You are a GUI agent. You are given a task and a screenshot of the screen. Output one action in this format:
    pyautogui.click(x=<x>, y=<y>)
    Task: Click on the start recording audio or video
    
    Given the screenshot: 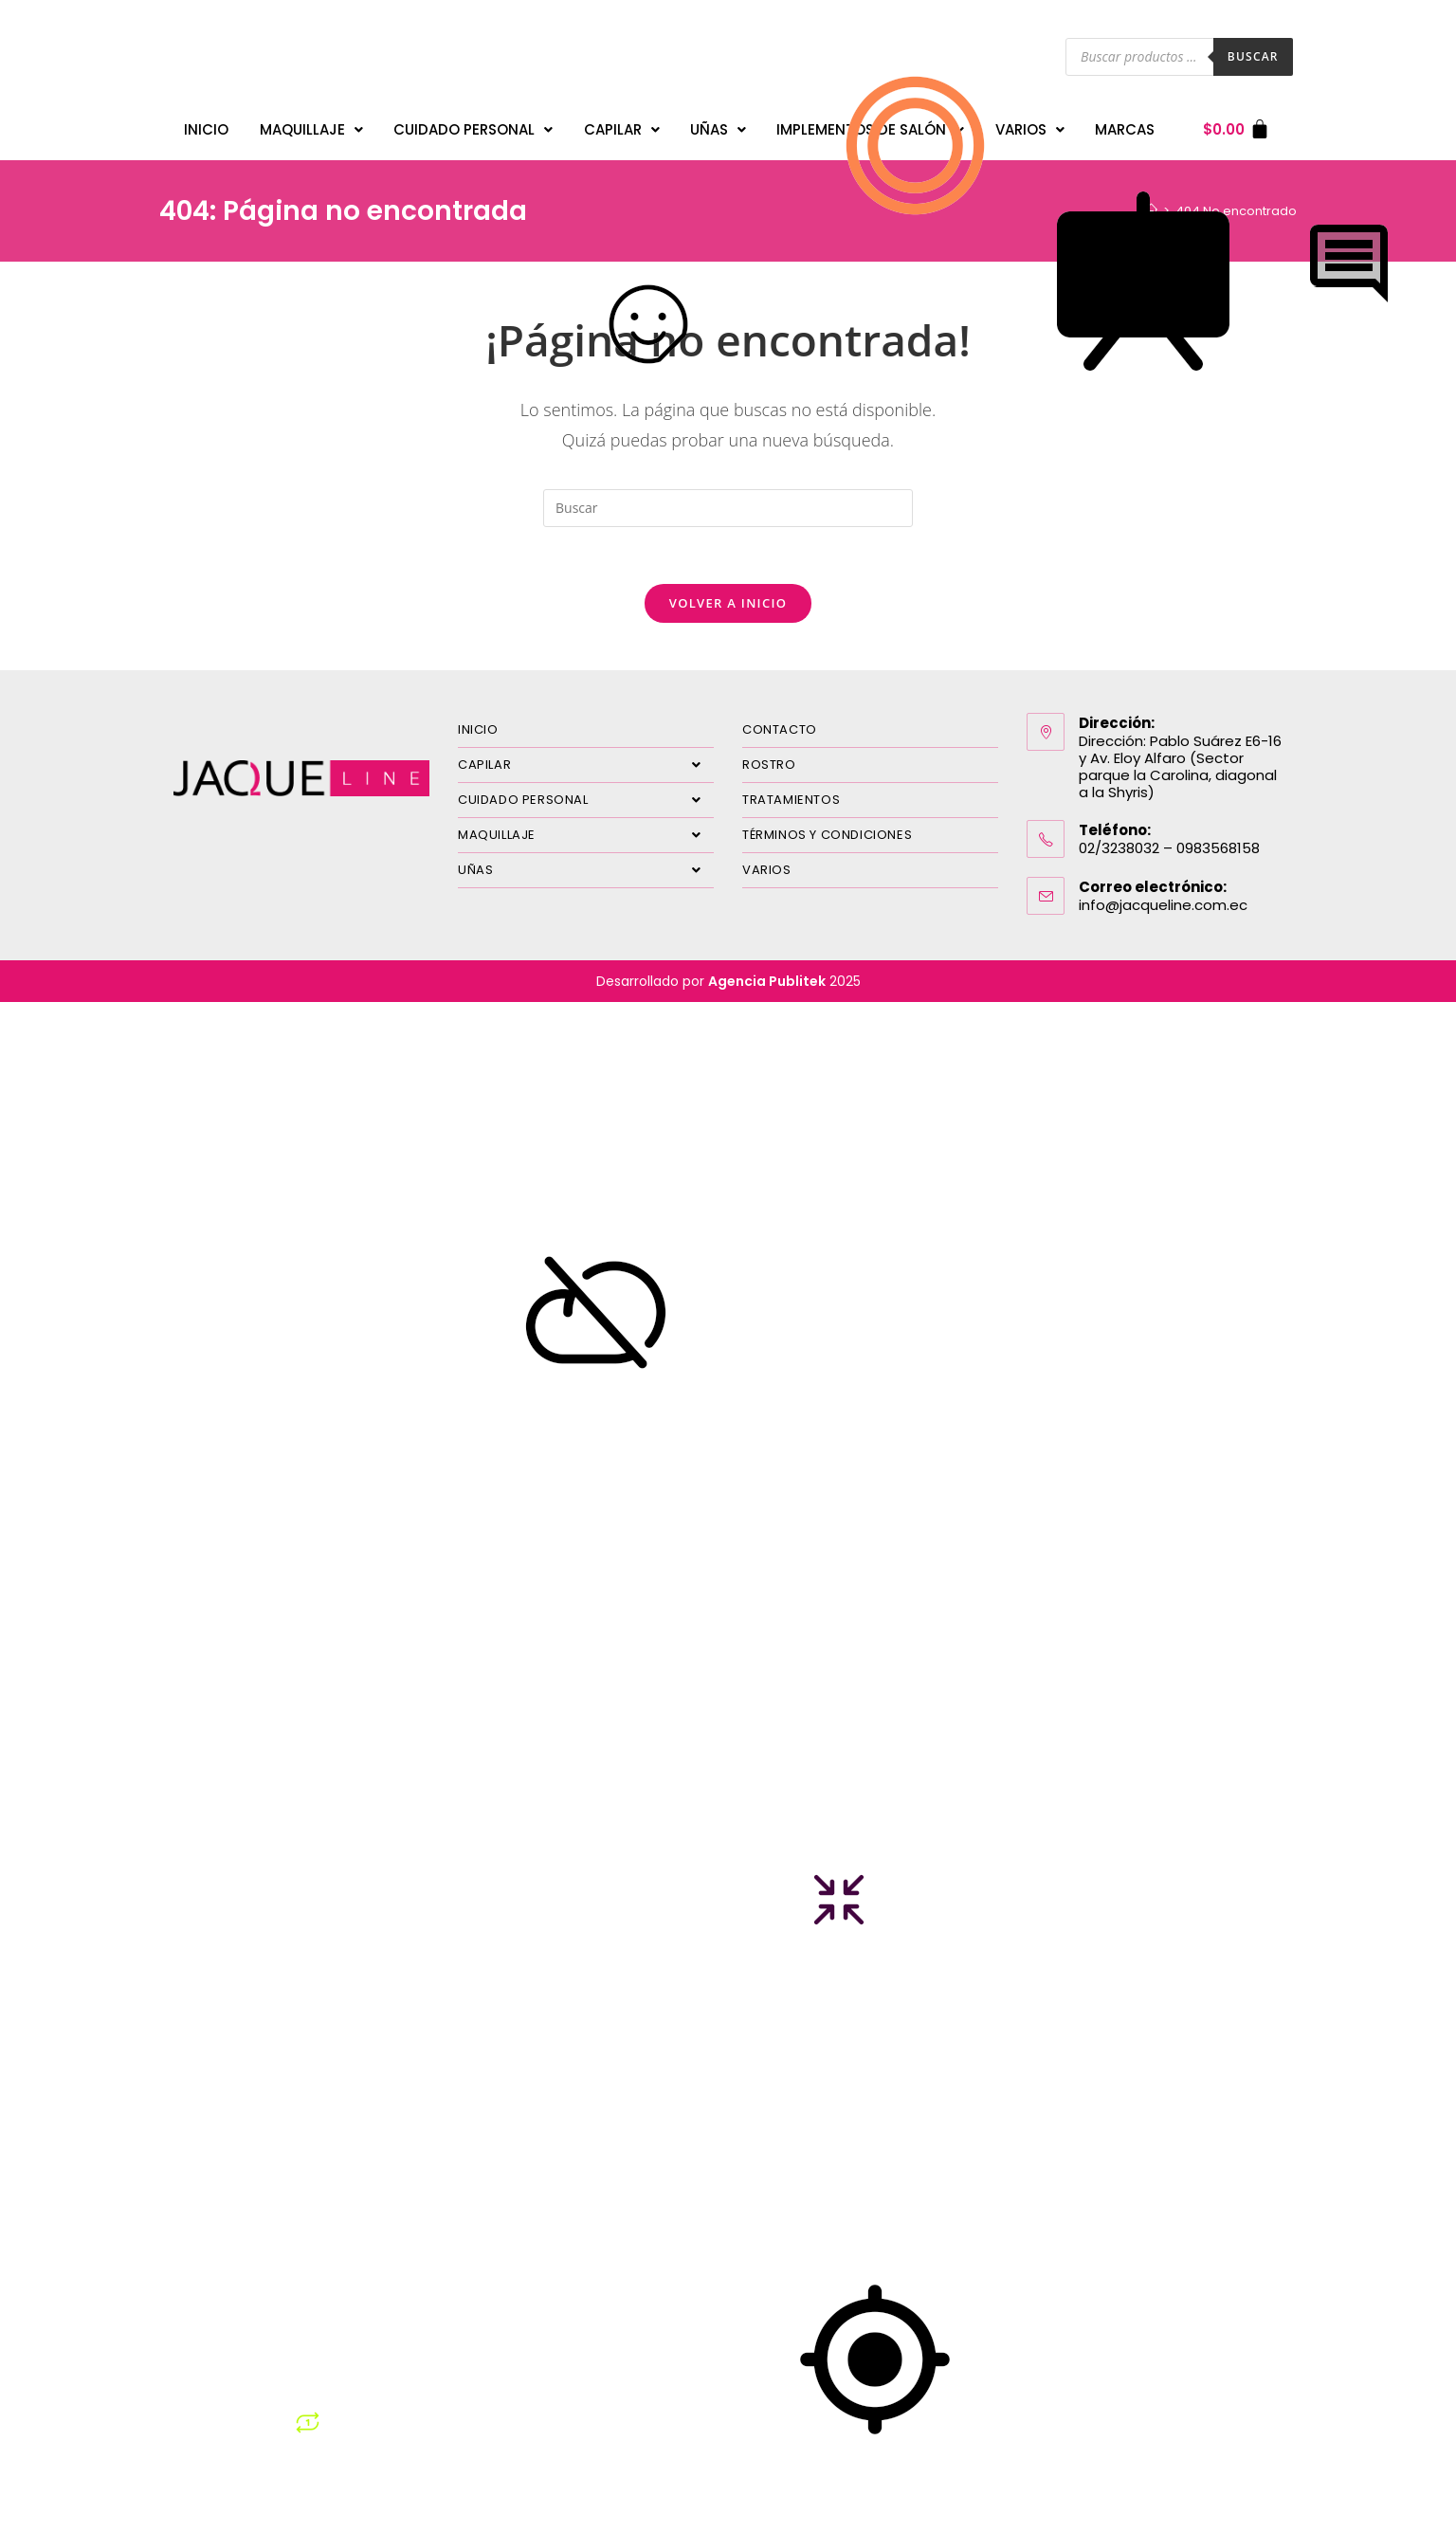 What is the action you would take?
    pyautogui.click(x=915, y=145)
    